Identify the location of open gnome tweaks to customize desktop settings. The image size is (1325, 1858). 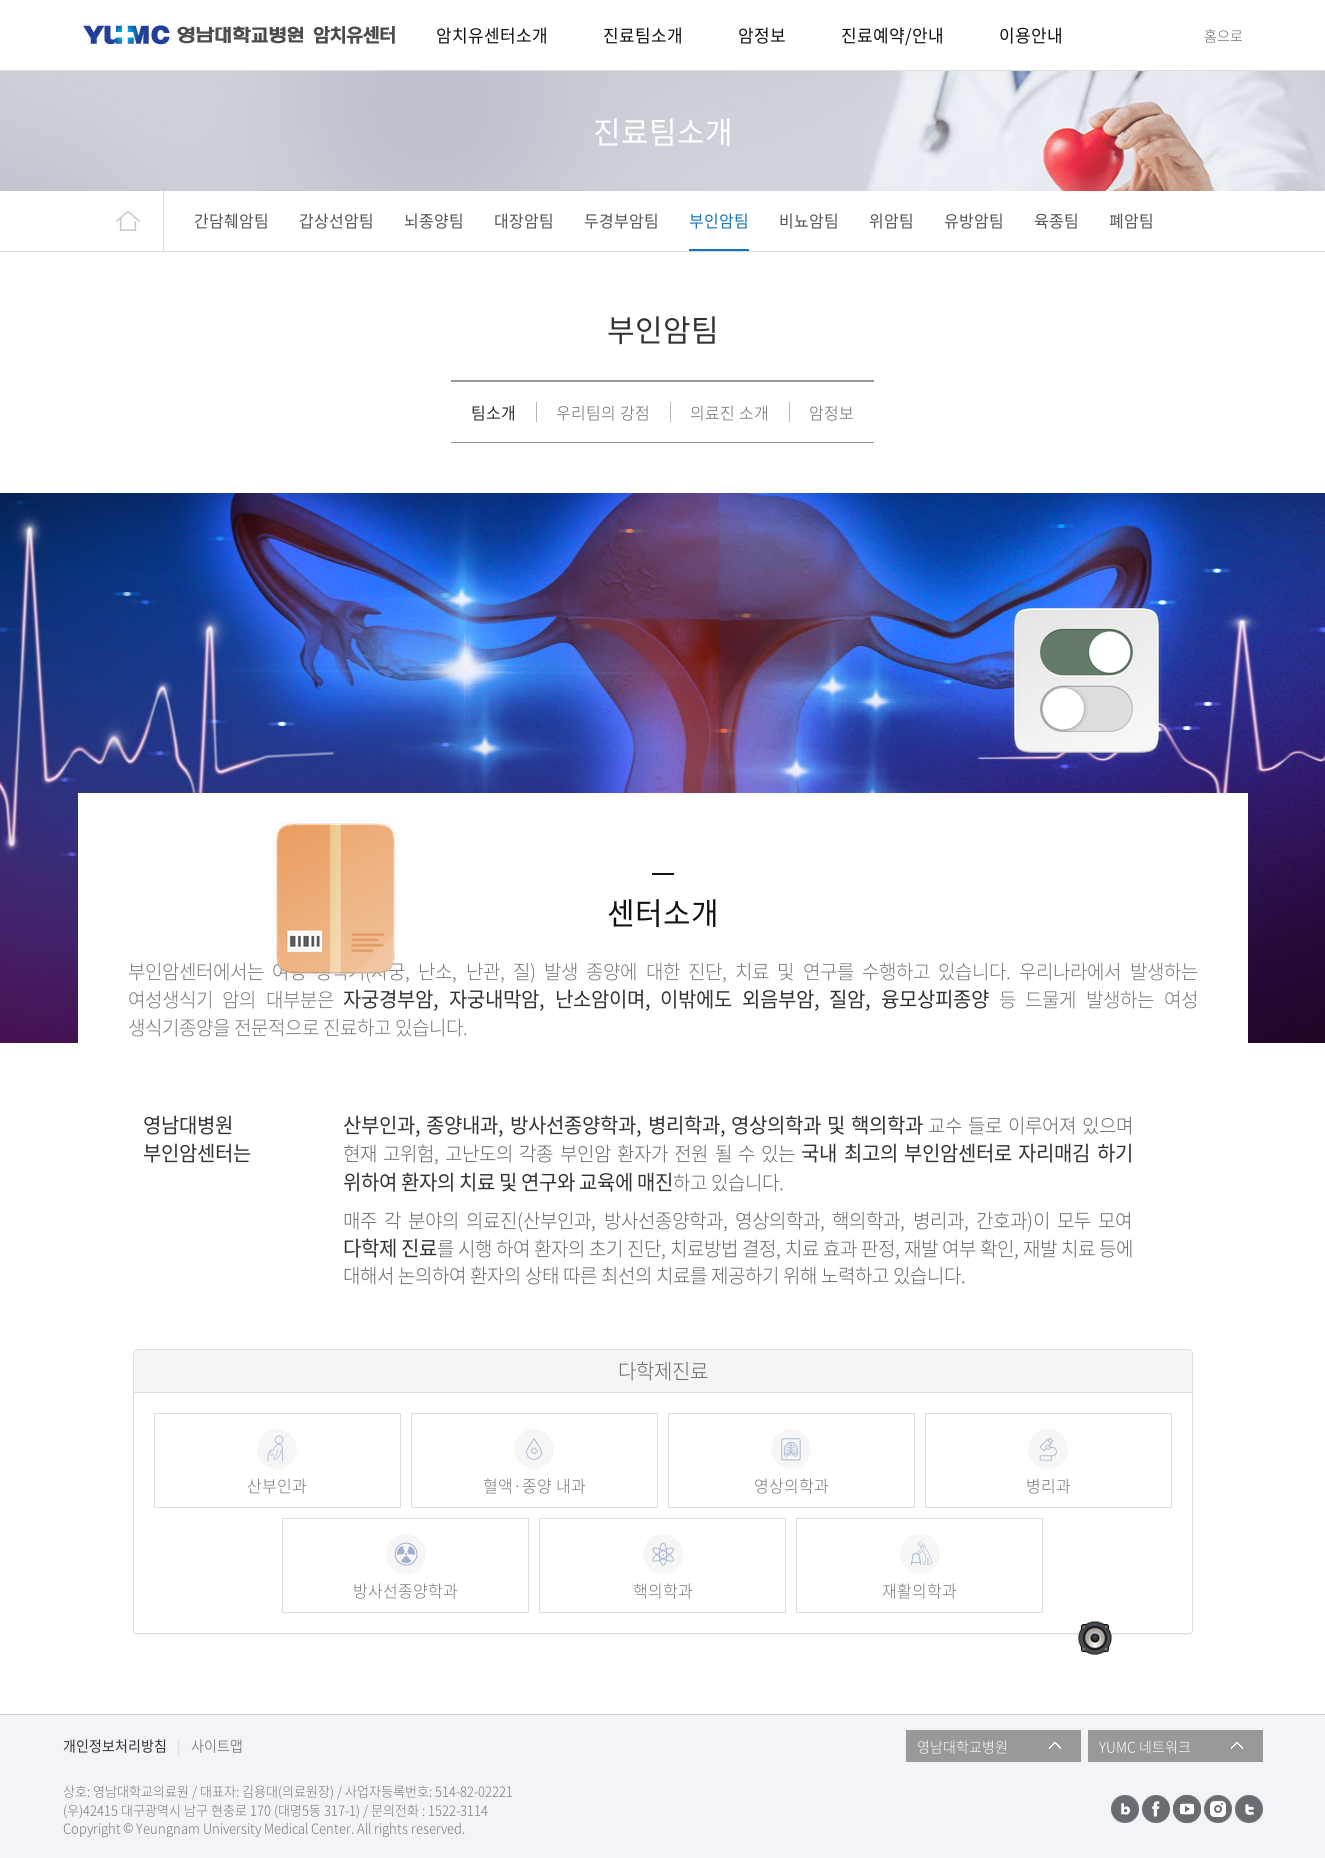
(1086, 680).